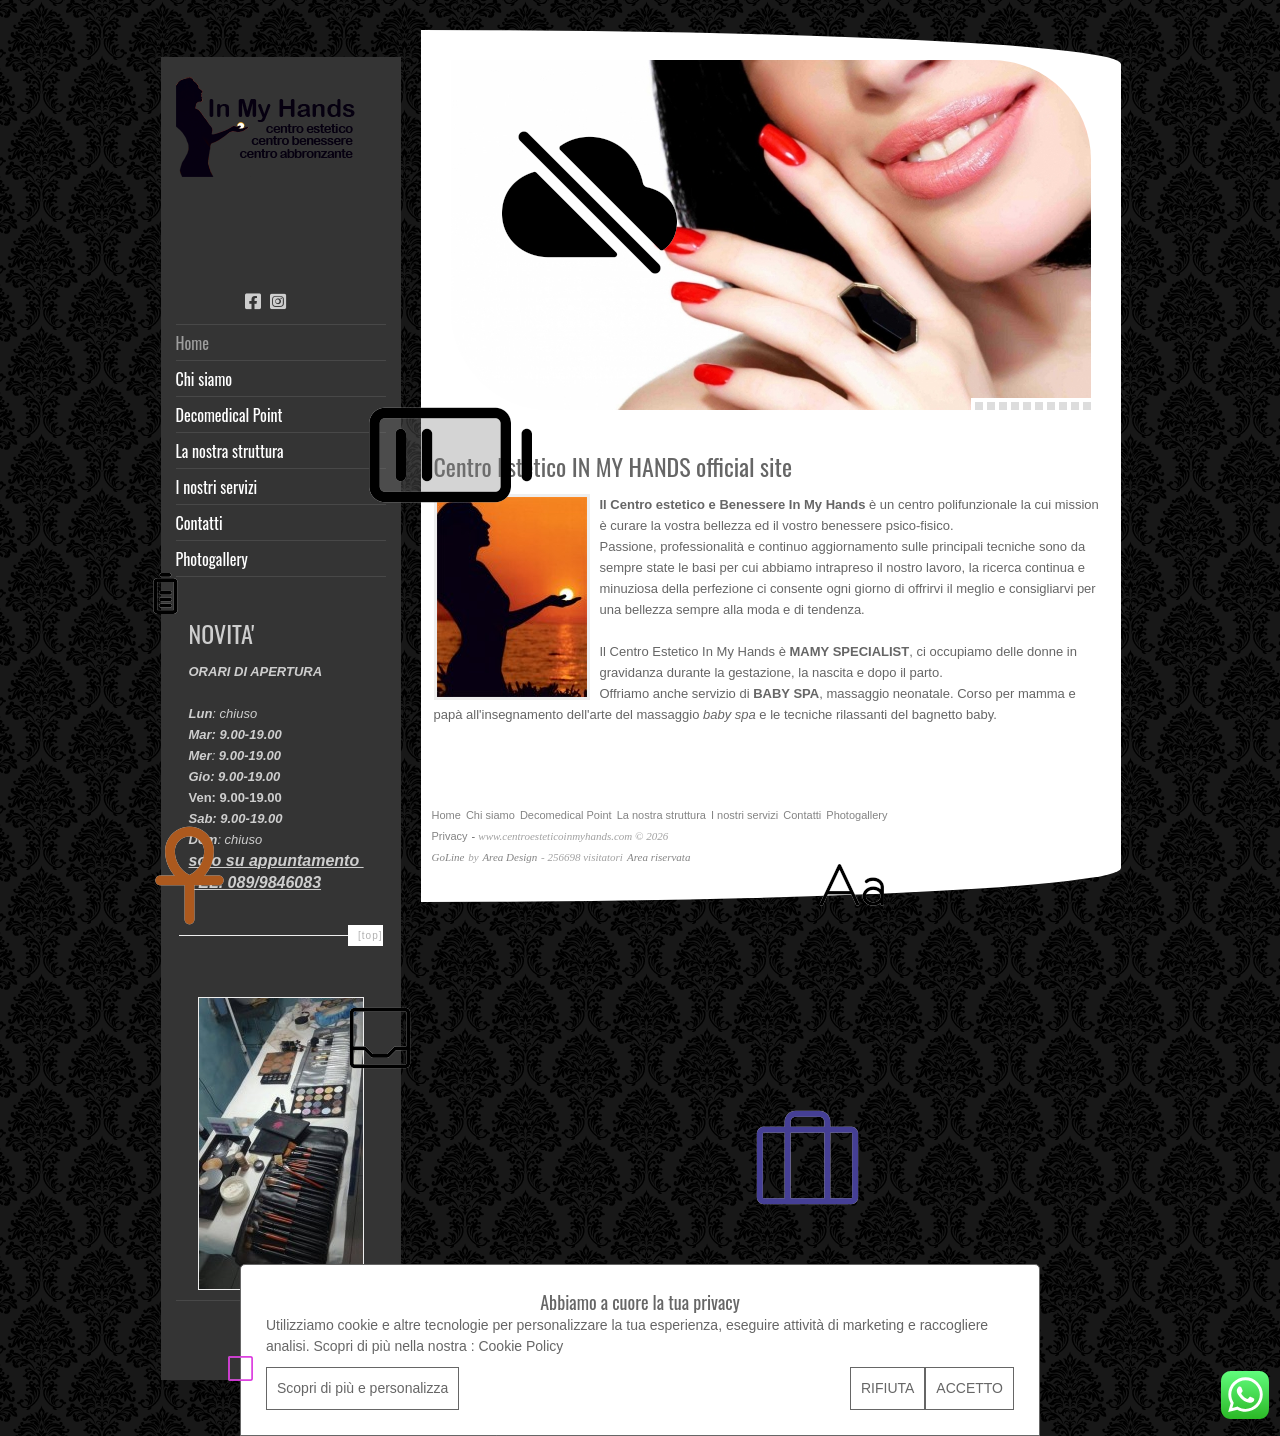  Describe the element at coordinates (165, 593) in the screenshot. I see `indicates high battery level` at that location.